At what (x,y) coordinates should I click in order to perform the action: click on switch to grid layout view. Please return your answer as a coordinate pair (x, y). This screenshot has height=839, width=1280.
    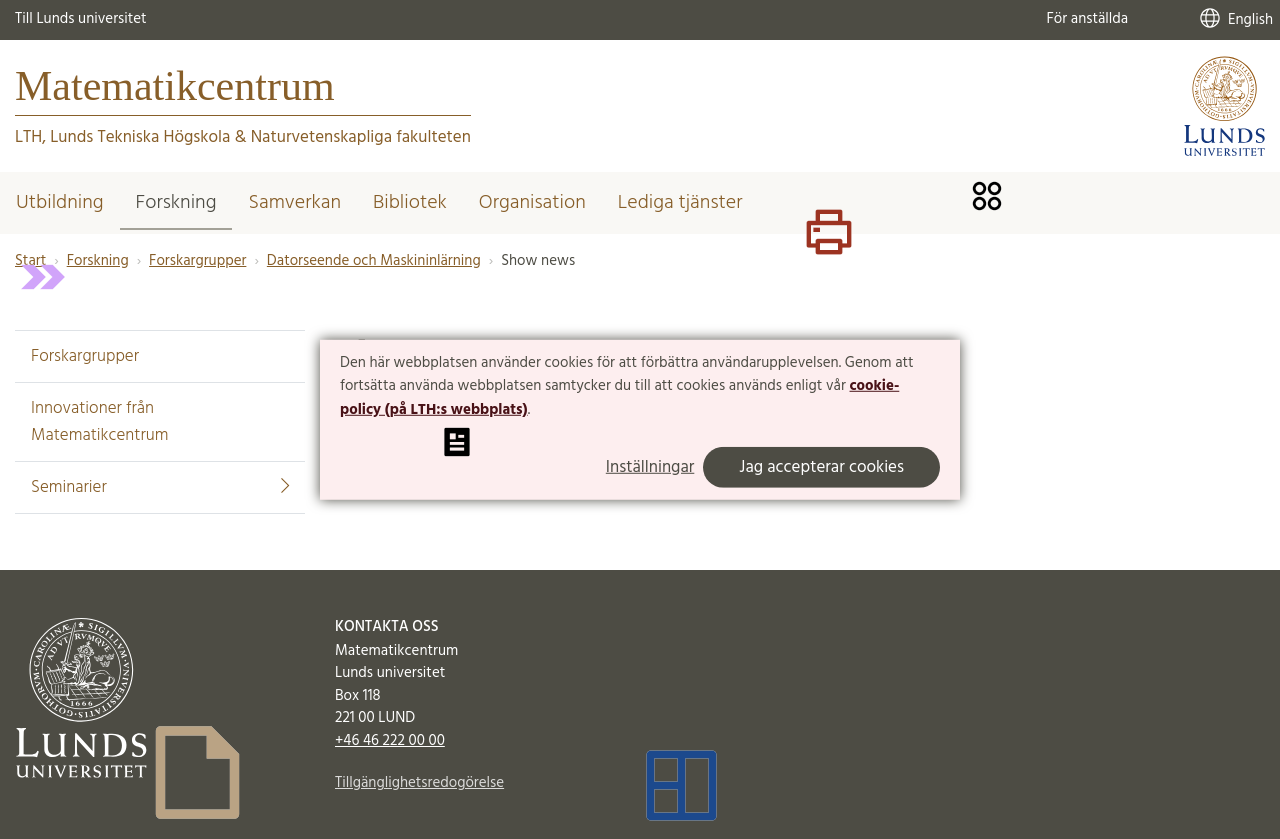
    Looking at the image, I should click on (681, 785).